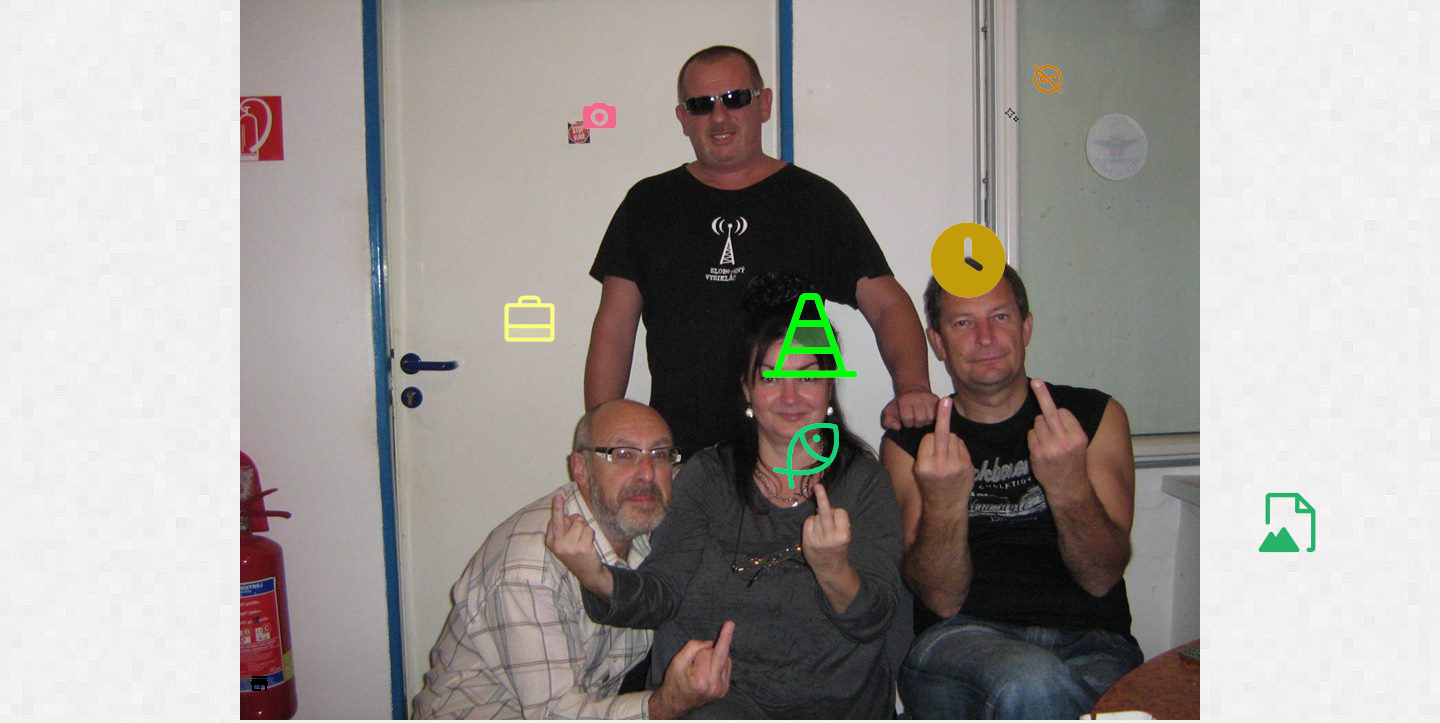  What do you see at coordinates (808, 453) in the screenshot?
I see `access fishing or marine-related features` at bounding box center [808, 453].